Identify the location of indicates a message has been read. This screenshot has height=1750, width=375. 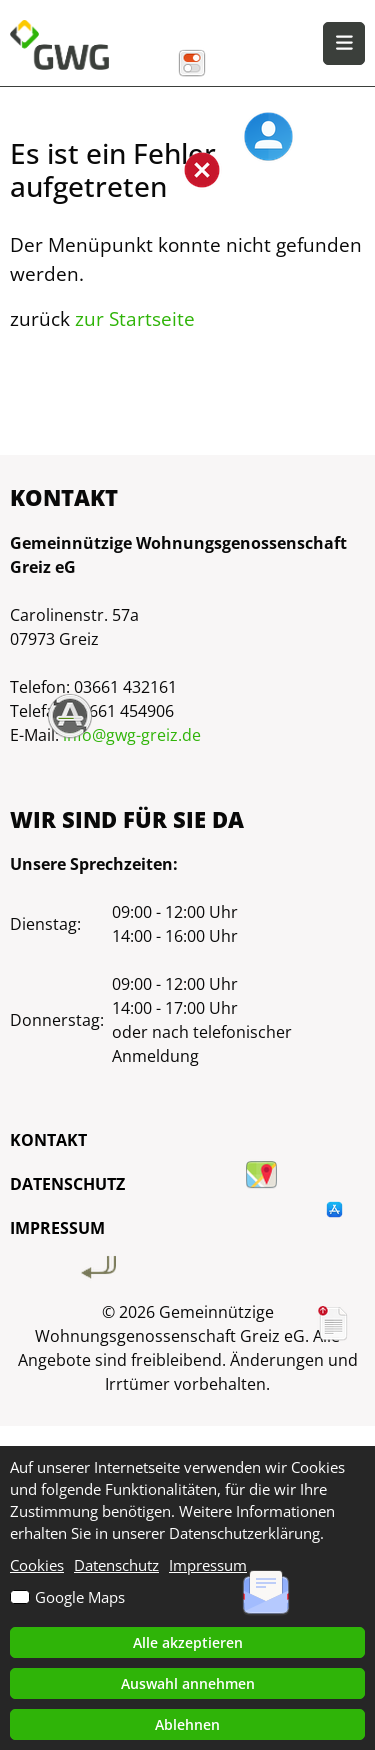
(266, 1593).